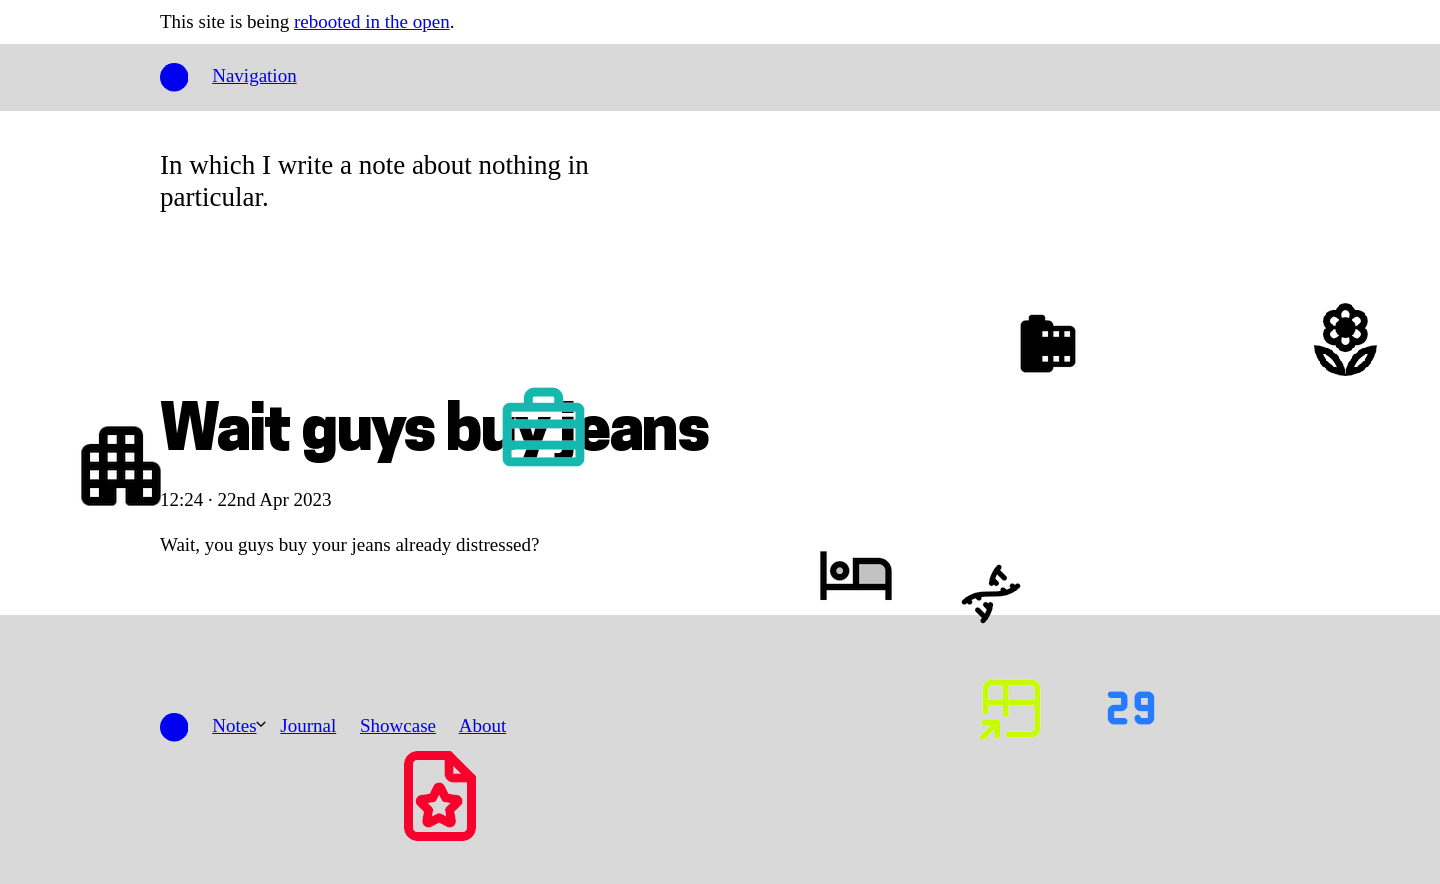 This screenshot has width=1440, height=884. Describe the element at coordinates (440, 796) in the screenshot. I see `mark a file as favorite` at that location.